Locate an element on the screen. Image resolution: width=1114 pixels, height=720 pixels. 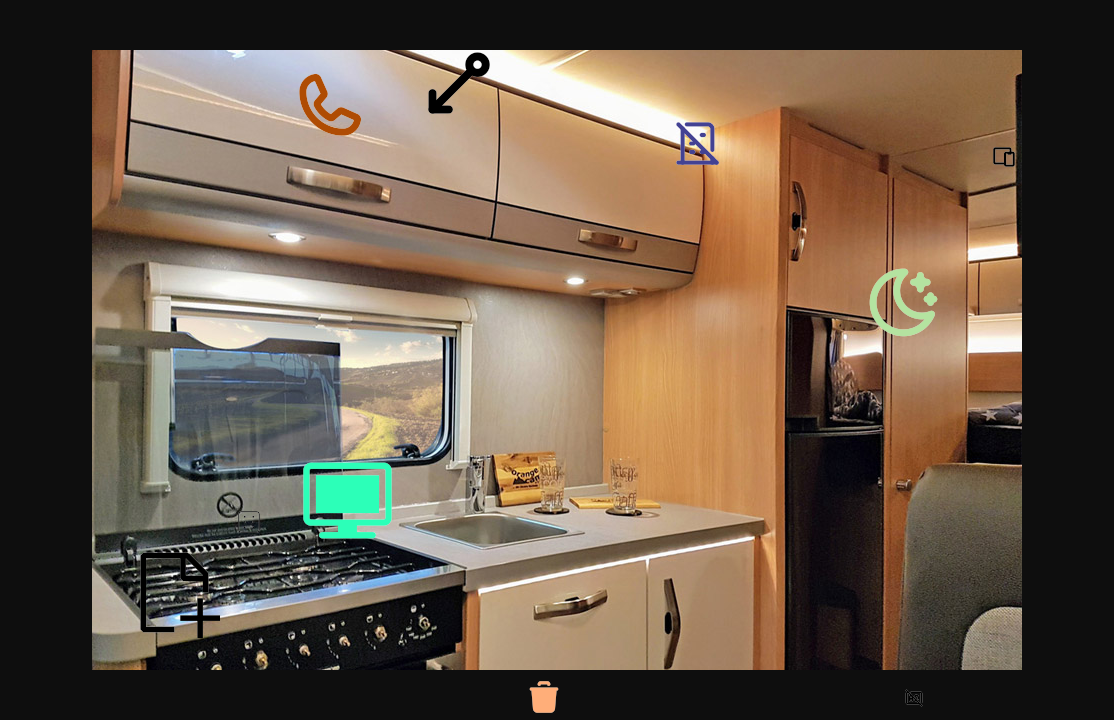
building or location unavailable is located at coordinates (697, 143).